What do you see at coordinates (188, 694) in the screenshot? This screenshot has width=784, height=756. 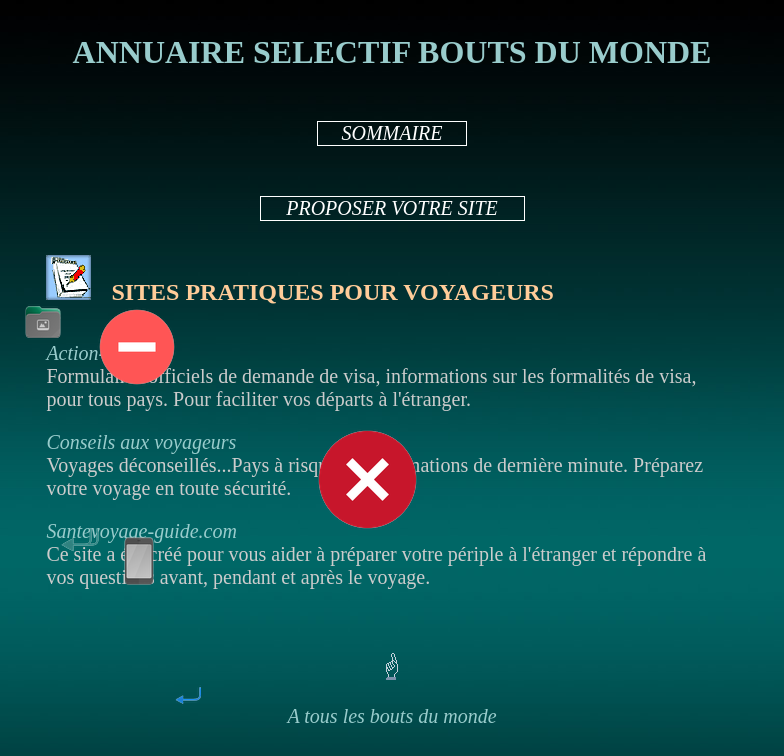 I see `reply to an email message` at bounding box center [188, 694].